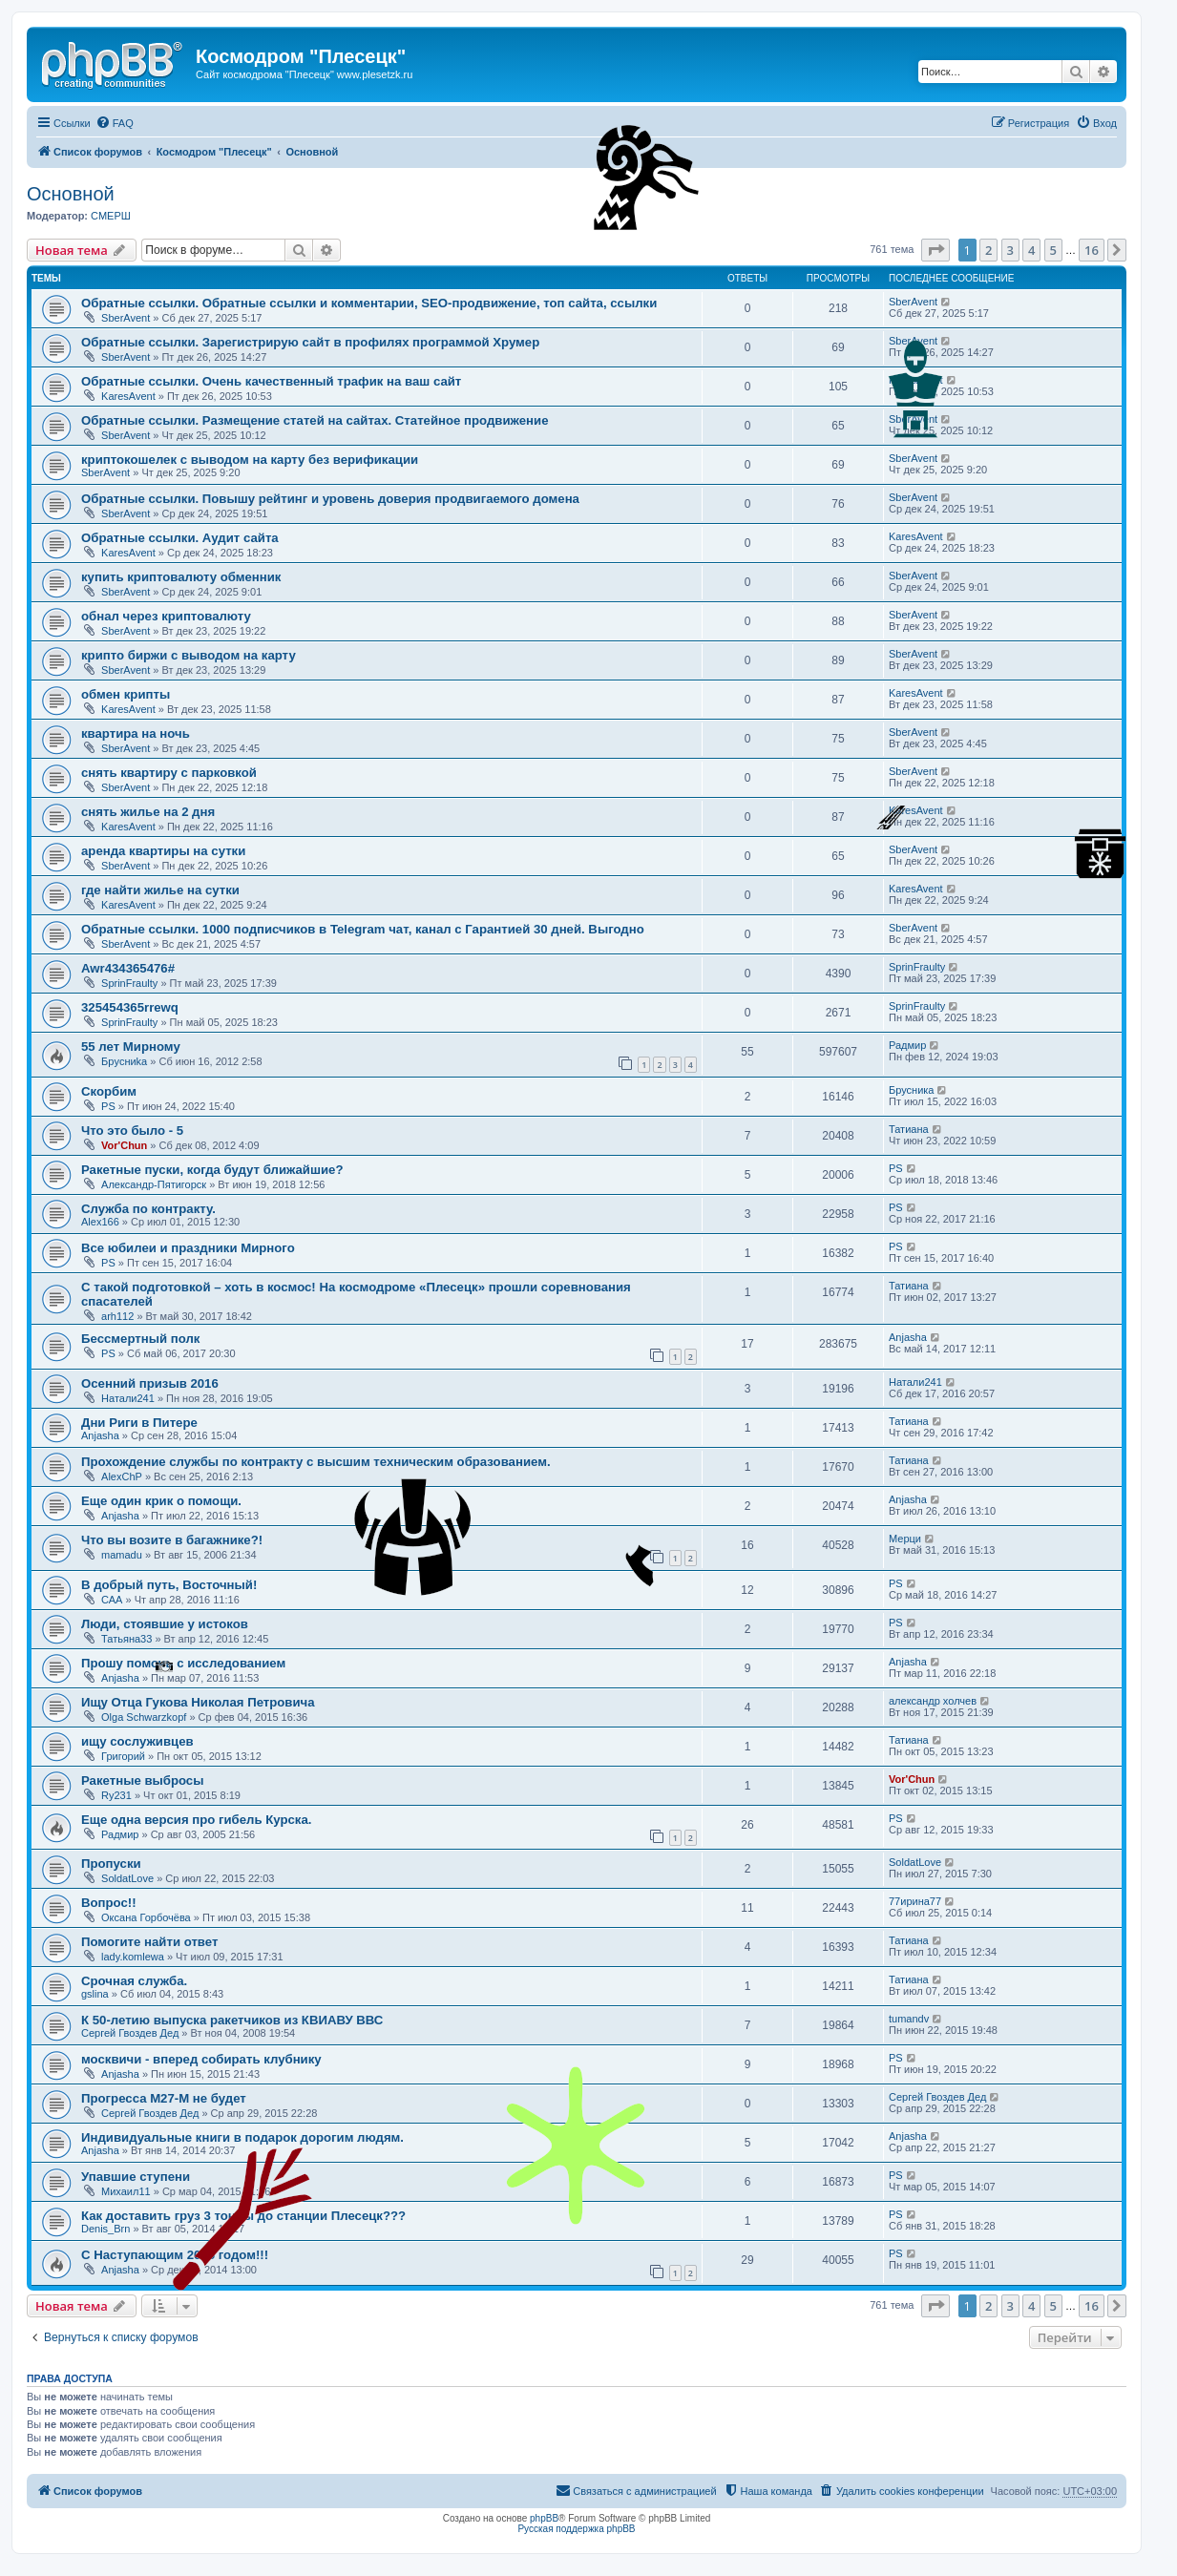  Describe the element at coordinates (891, 817) in the screenshot. I see `wooden planks or lumber resource in a crafting game` at that location.